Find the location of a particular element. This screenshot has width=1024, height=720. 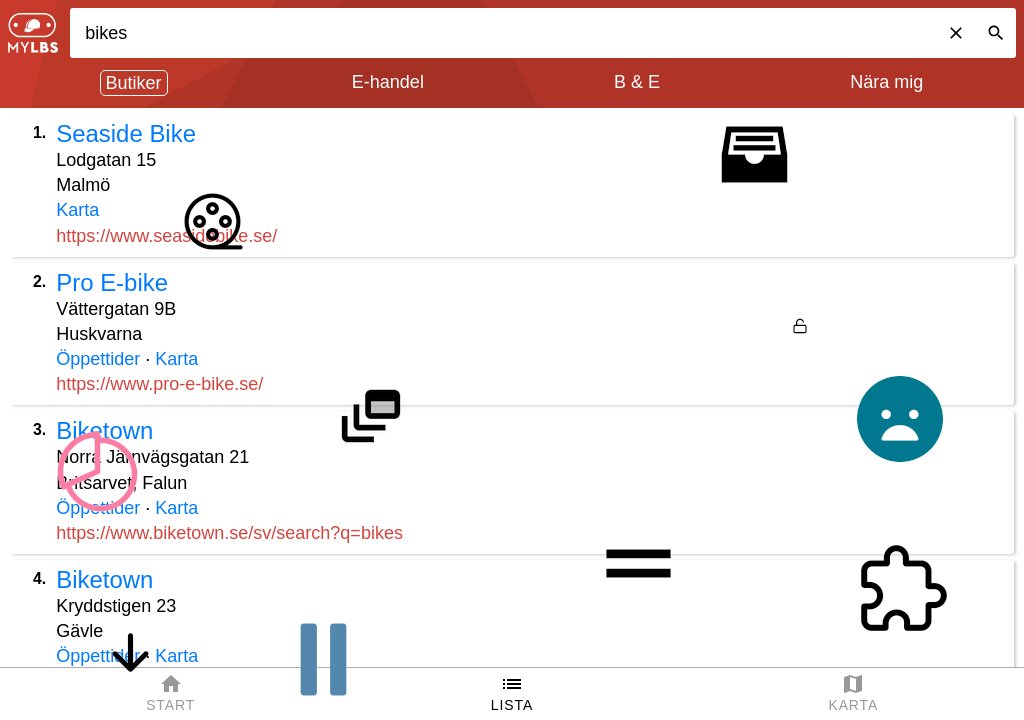

scroll down or view more content is located at coordinates (130, 652).